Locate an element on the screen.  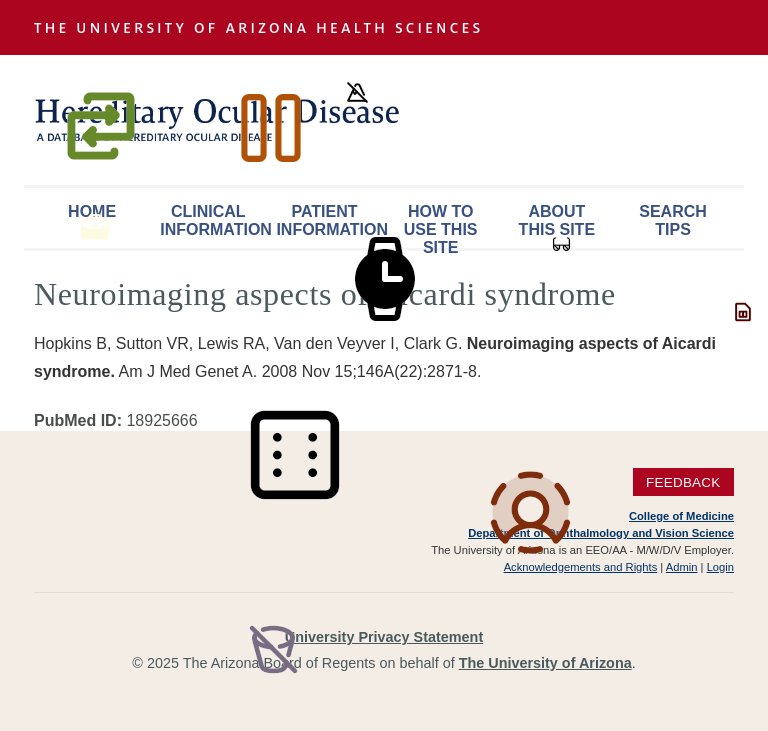
manage sim card settings is located at coordinates (743, 312).